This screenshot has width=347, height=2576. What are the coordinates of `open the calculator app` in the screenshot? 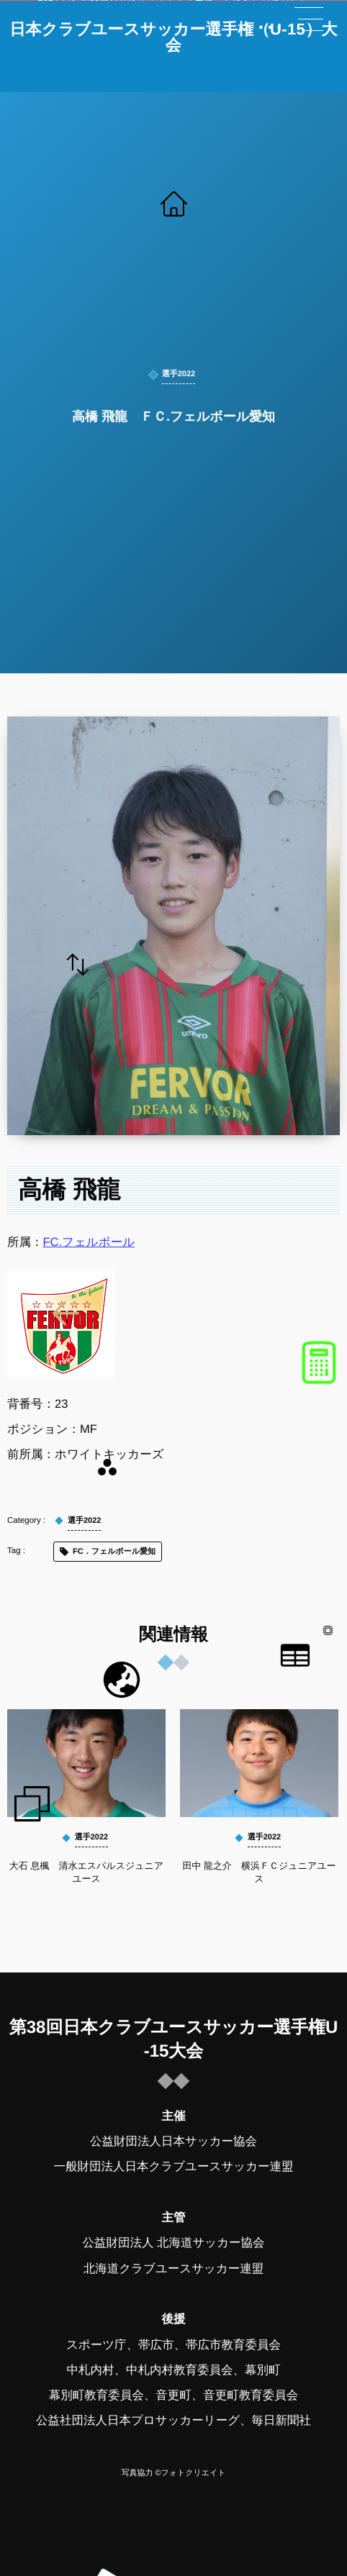 It's located at (319, 1362).